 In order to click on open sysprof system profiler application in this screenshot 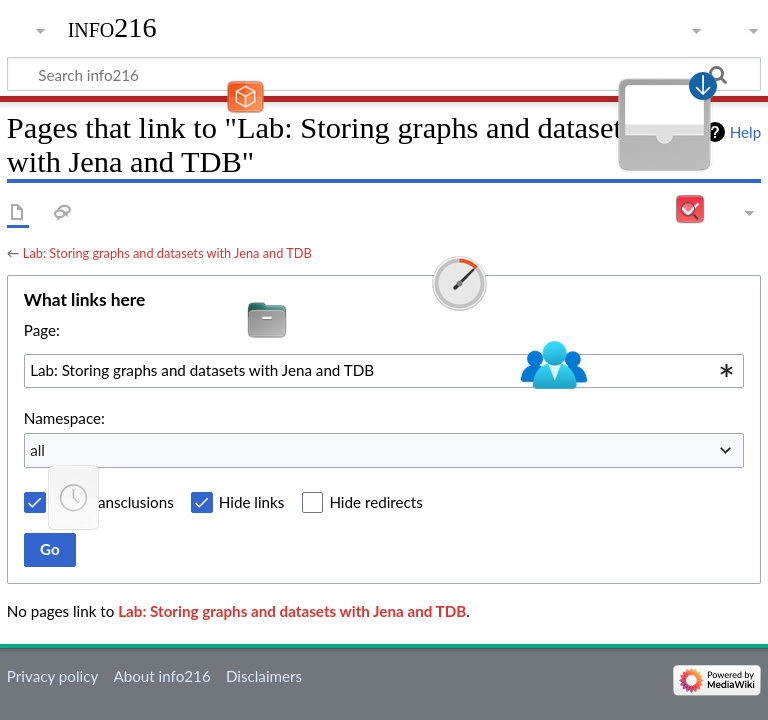, I will do `click(459, 283)`.